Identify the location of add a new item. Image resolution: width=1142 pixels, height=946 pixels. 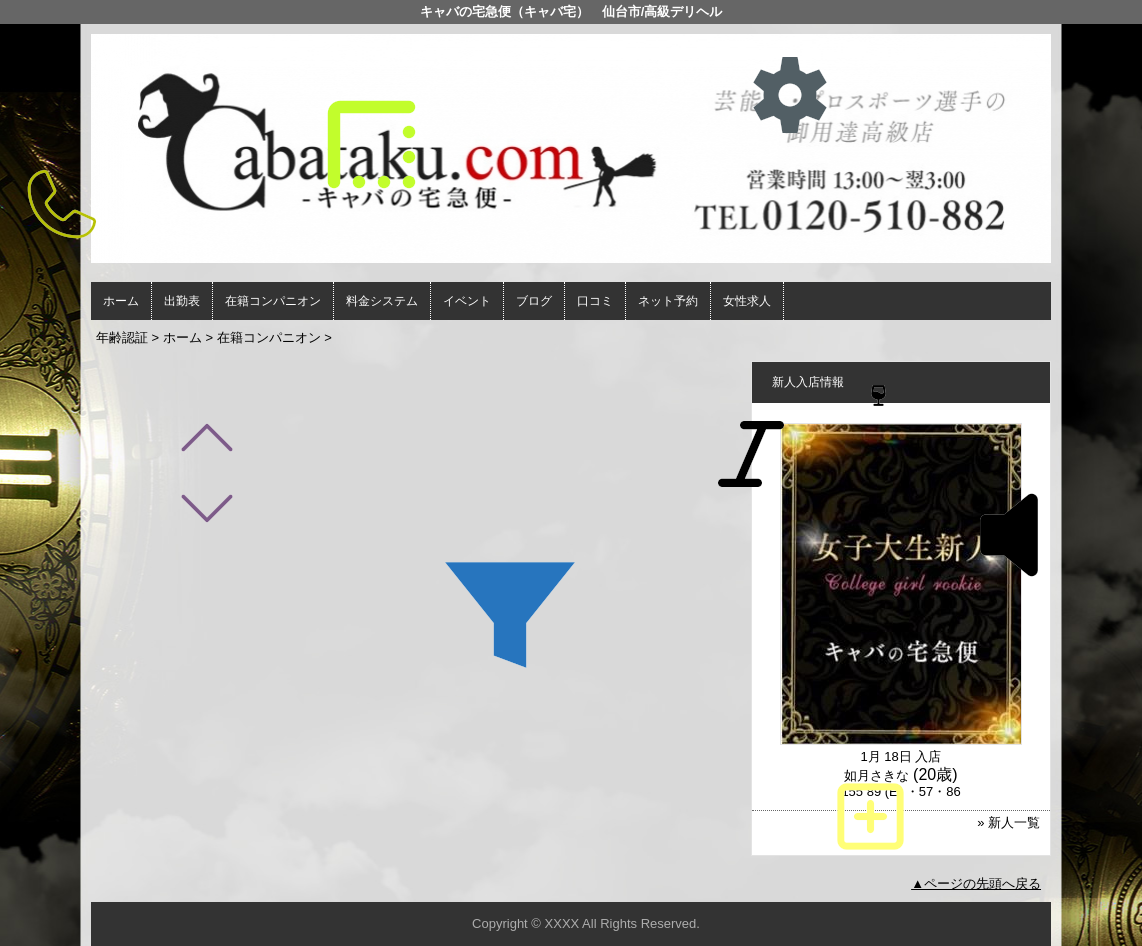
(870, 816).